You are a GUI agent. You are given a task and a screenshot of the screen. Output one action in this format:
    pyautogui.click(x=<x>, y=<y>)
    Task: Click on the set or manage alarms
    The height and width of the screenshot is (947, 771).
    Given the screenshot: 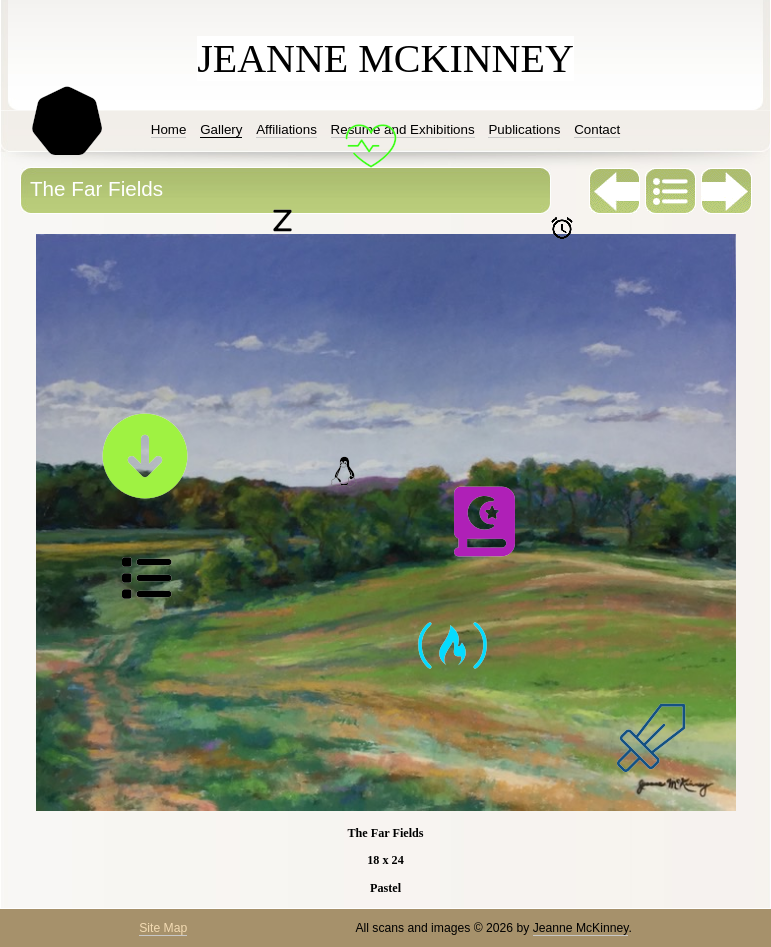 What is the action you would take?
    pyautogui.click(x=562, y=228)
    